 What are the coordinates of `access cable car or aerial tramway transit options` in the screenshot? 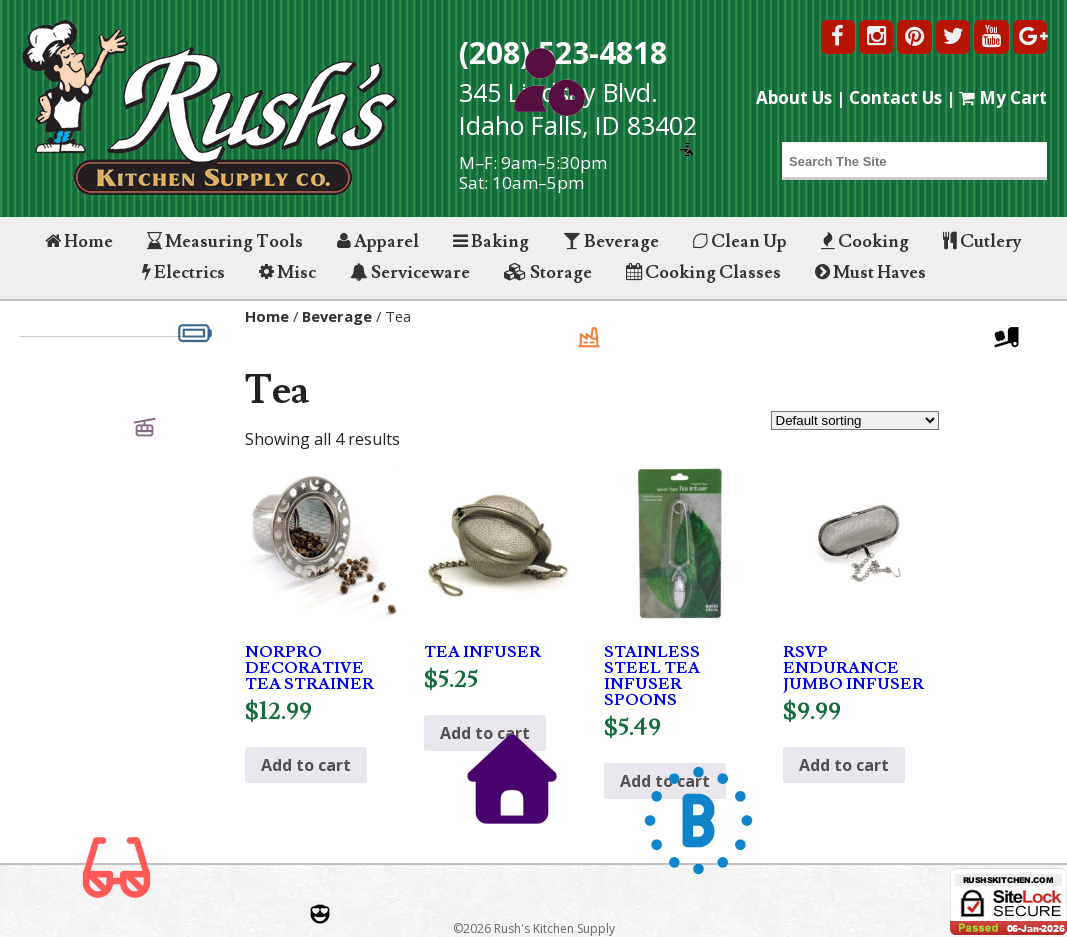 It's located at (144, 427).